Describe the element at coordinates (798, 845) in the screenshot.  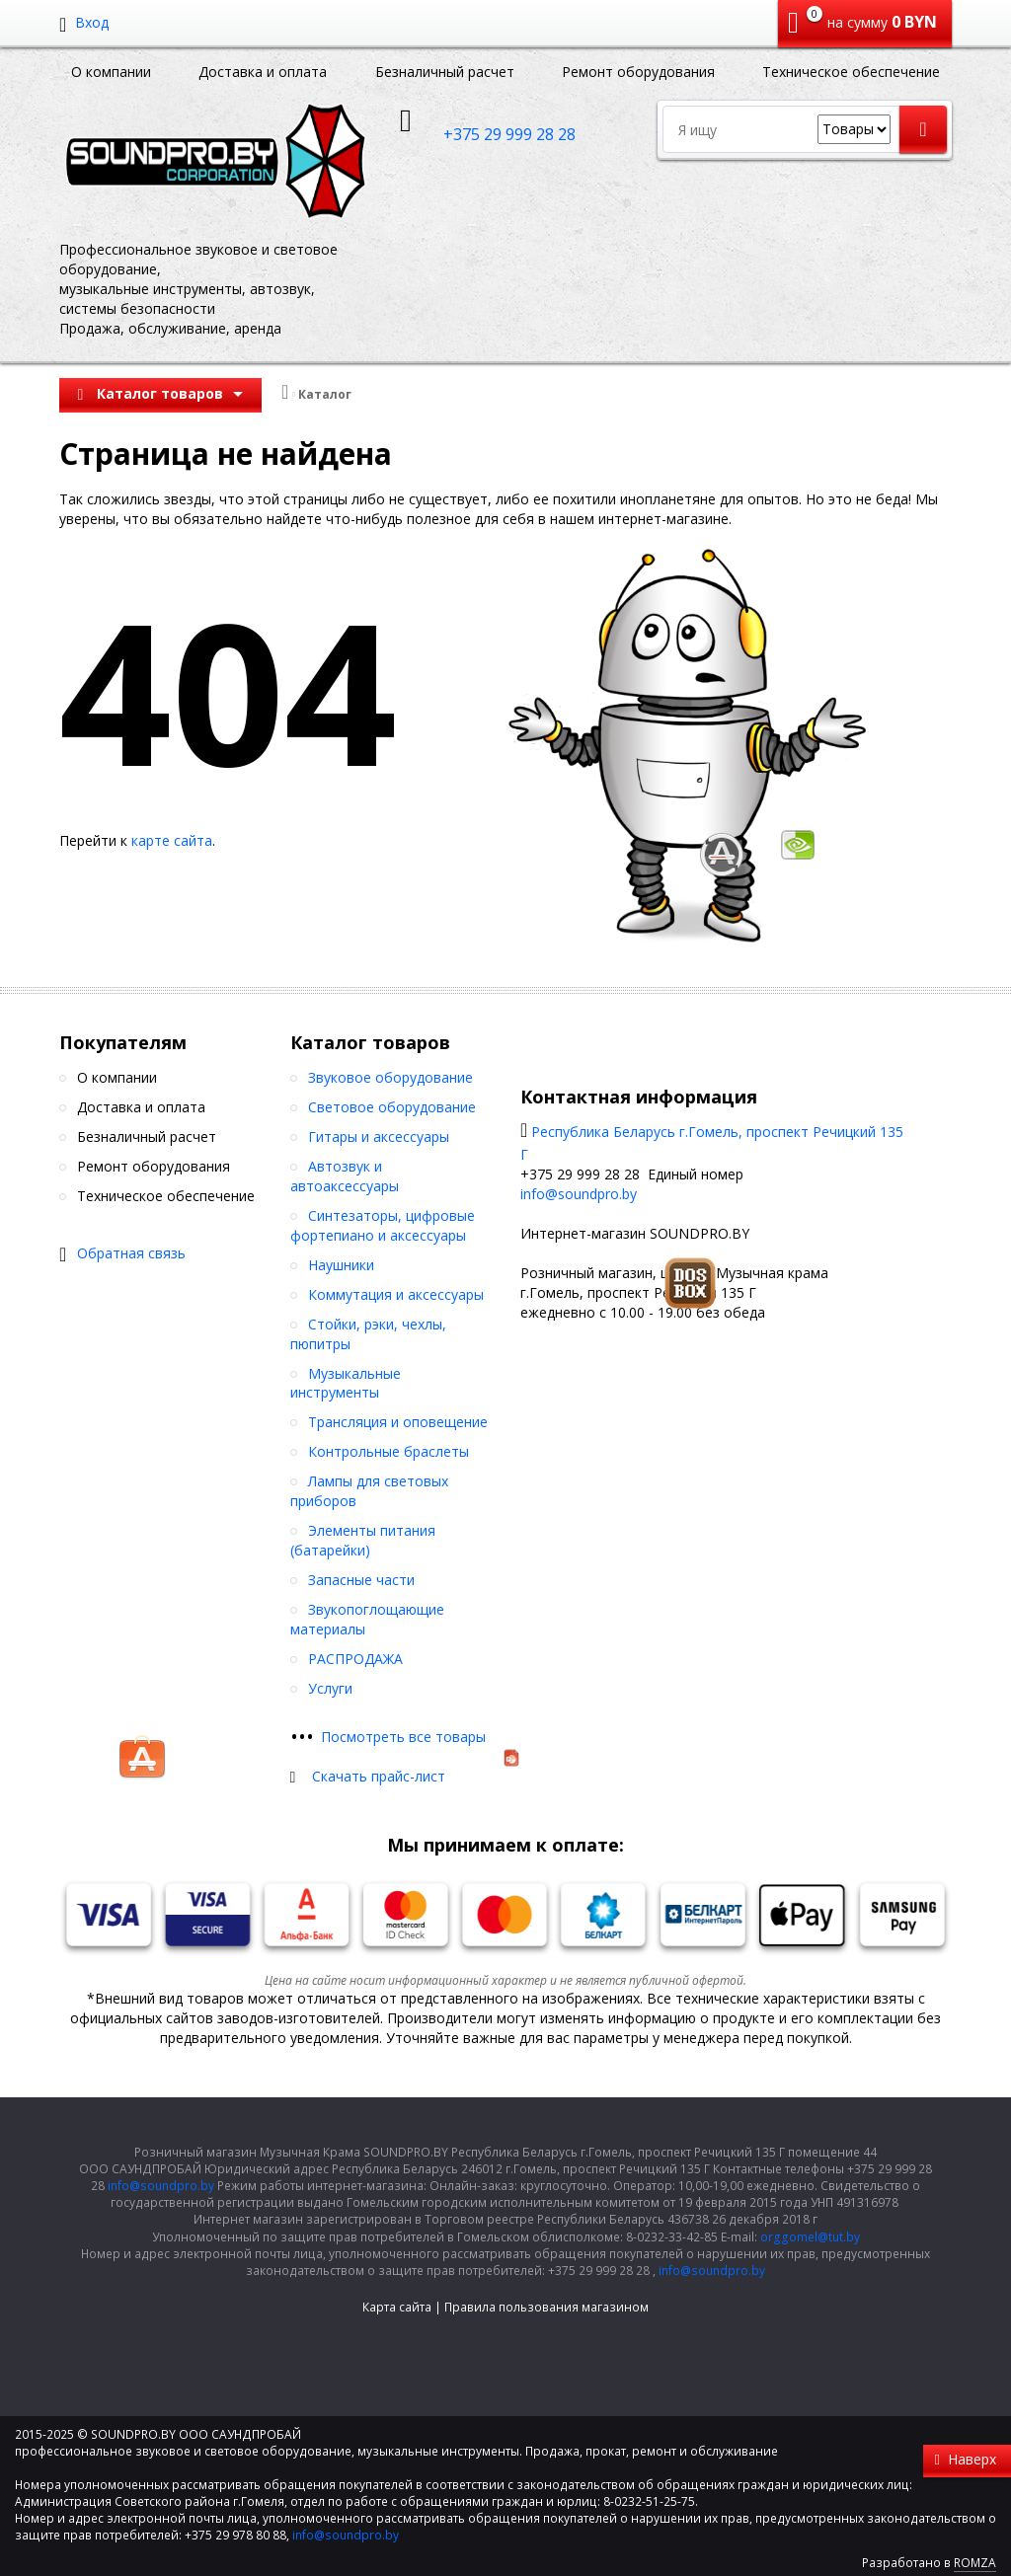
I see `open NVIDIA graphics card settings` at that location.